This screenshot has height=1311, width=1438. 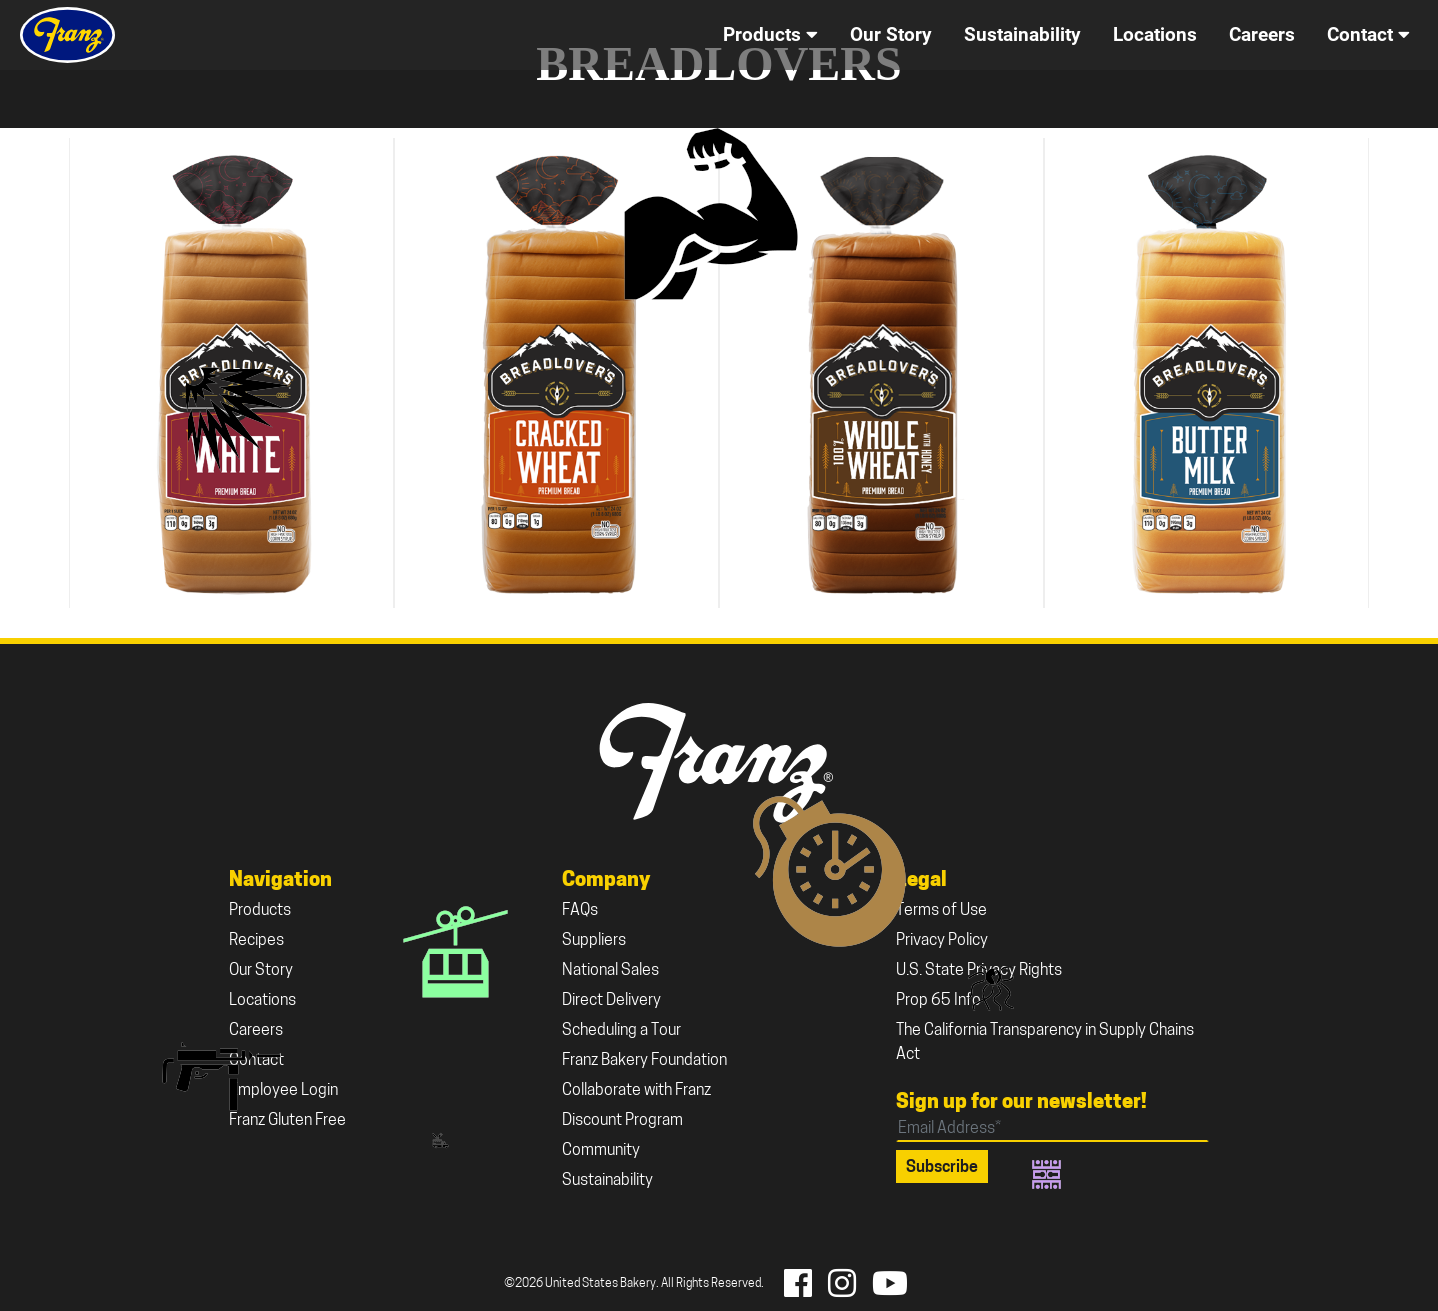 I want to click on select the grease gun weapon, so click(x=221, y=1076).